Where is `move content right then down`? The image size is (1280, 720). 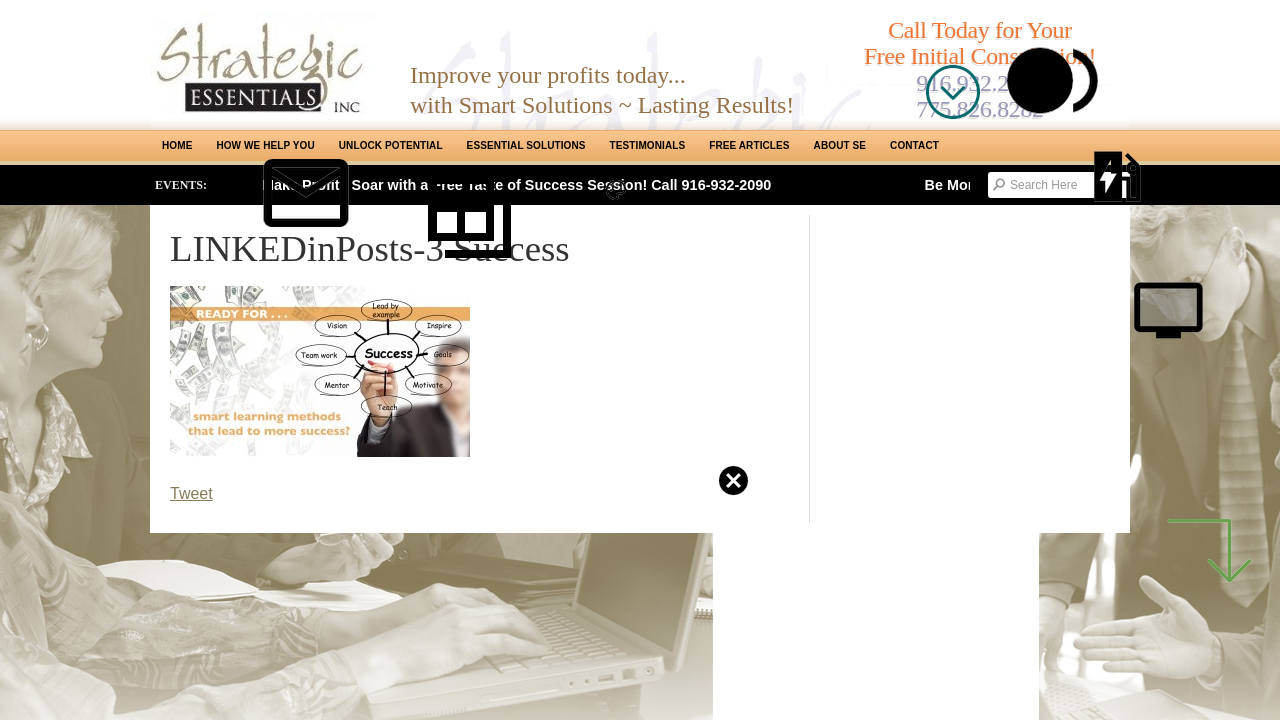 move content right then down is located at coordinates (1209, 547).